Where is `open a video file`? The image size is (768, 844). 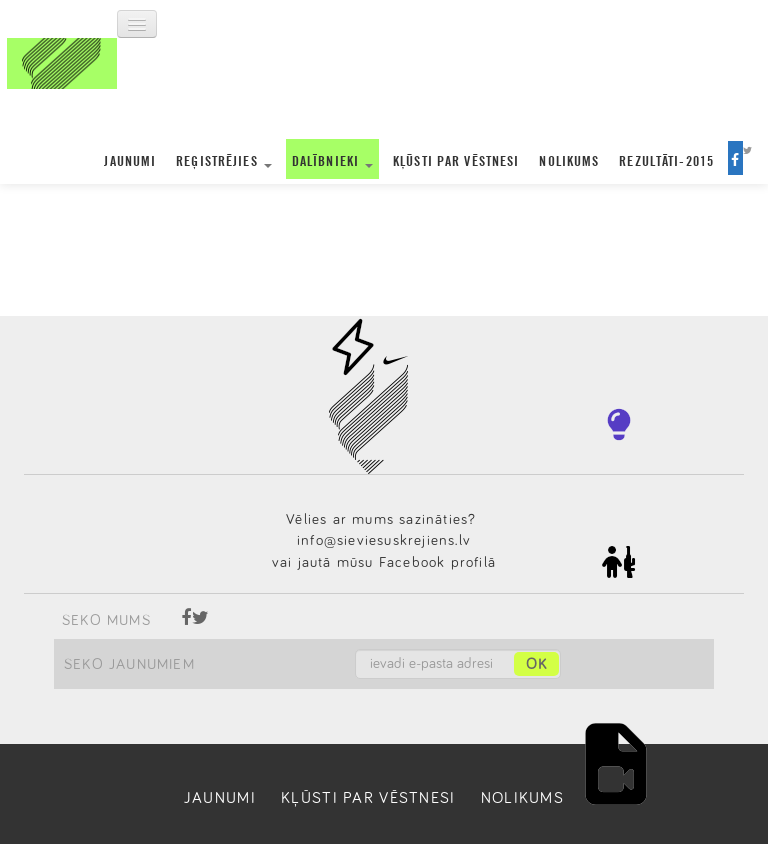
open a video file is located at coordinates (616, 764).